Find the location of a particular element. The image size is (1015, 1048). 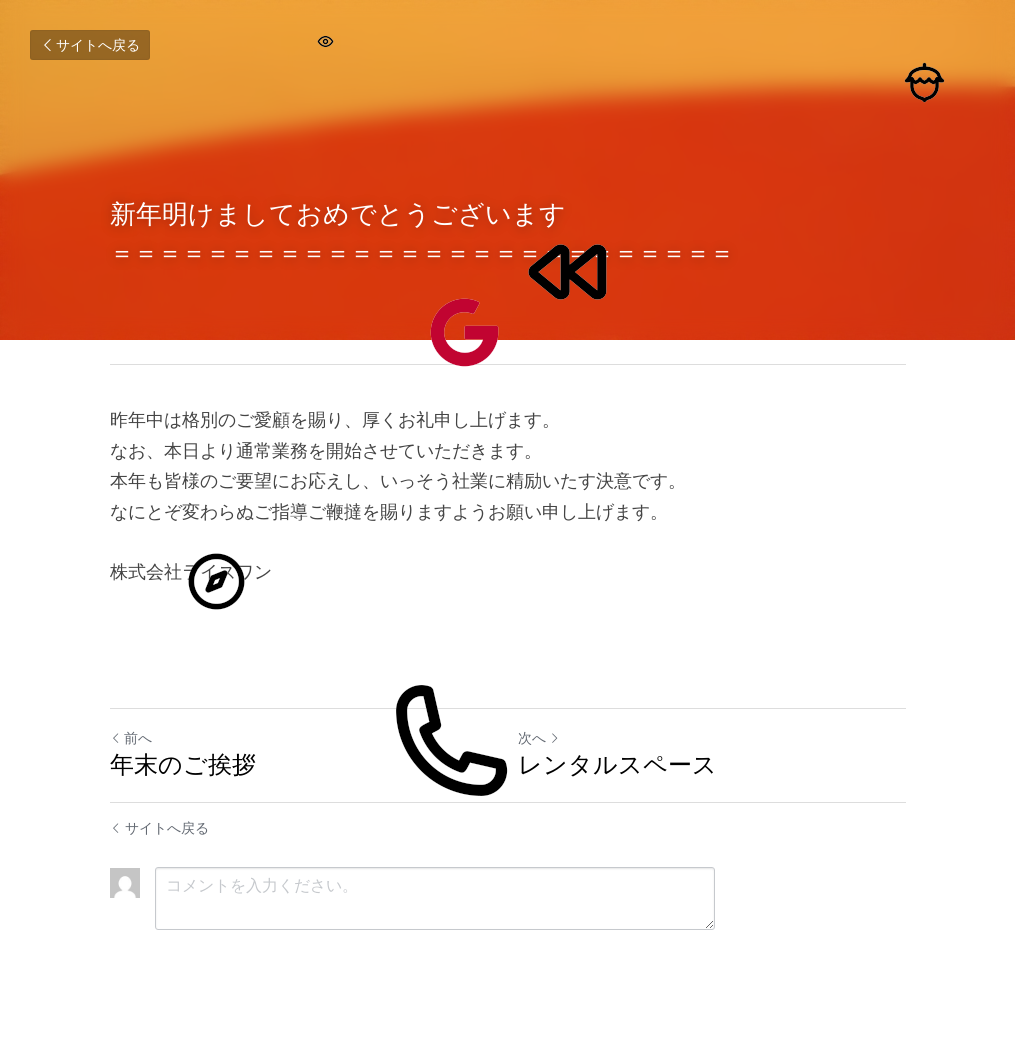

rewind or skip backward in media playback is located at coordinates (572, 272).